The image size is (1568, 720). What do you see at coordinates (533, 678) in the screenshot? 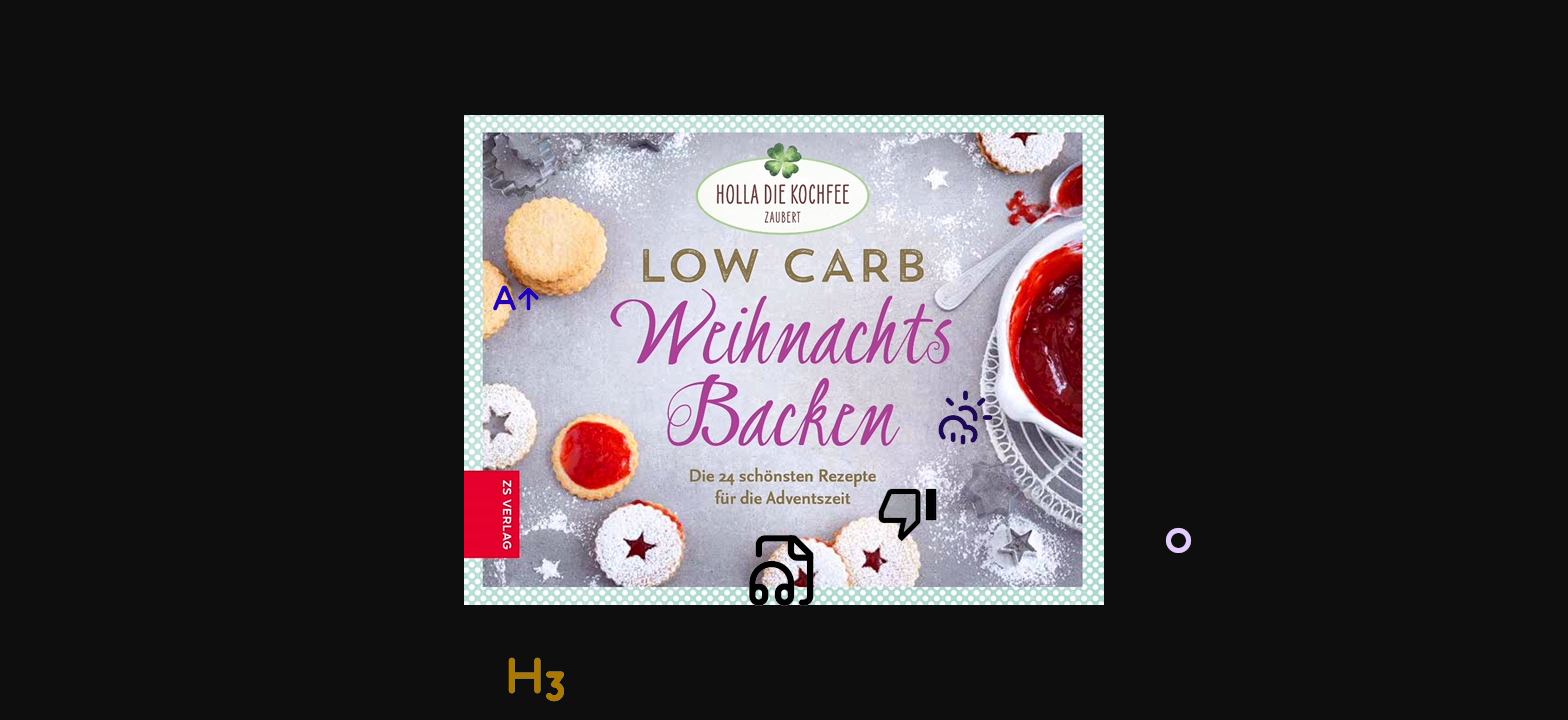
I see `format text as heading level 3` at bounding box center [533, 678].